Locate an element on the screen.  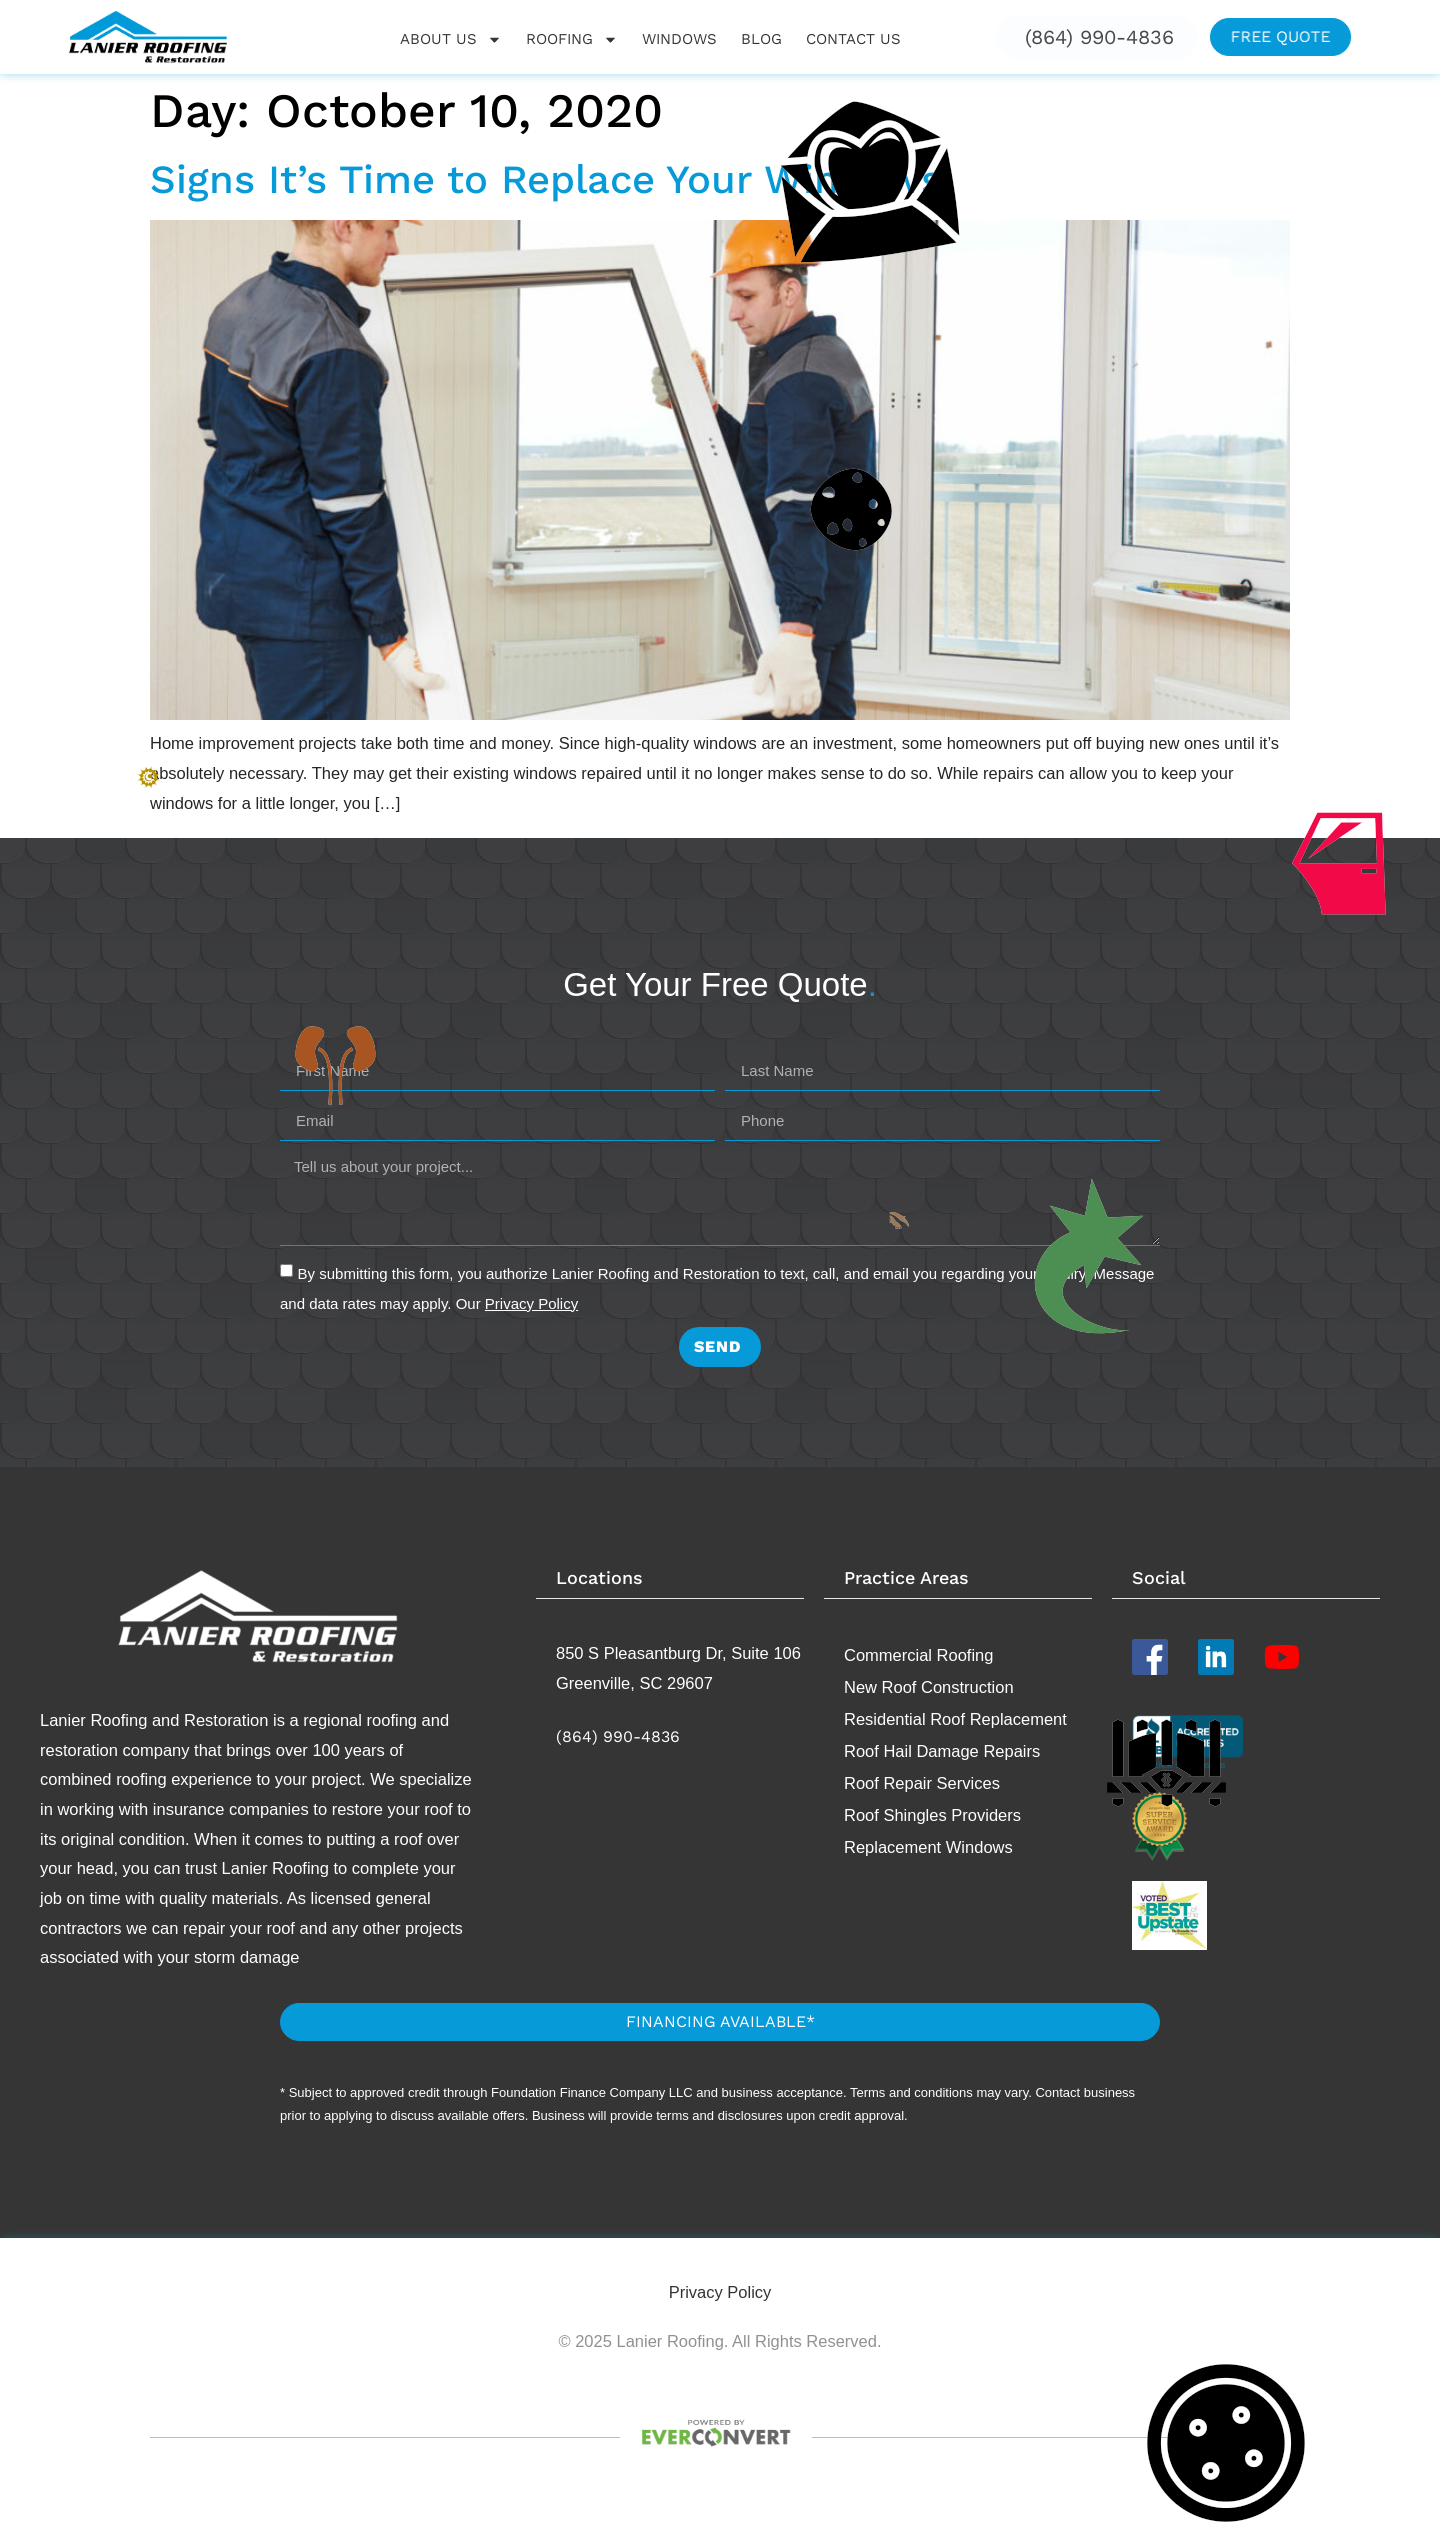
accept or manage cookie preferences is located at coordinates (851, 509).